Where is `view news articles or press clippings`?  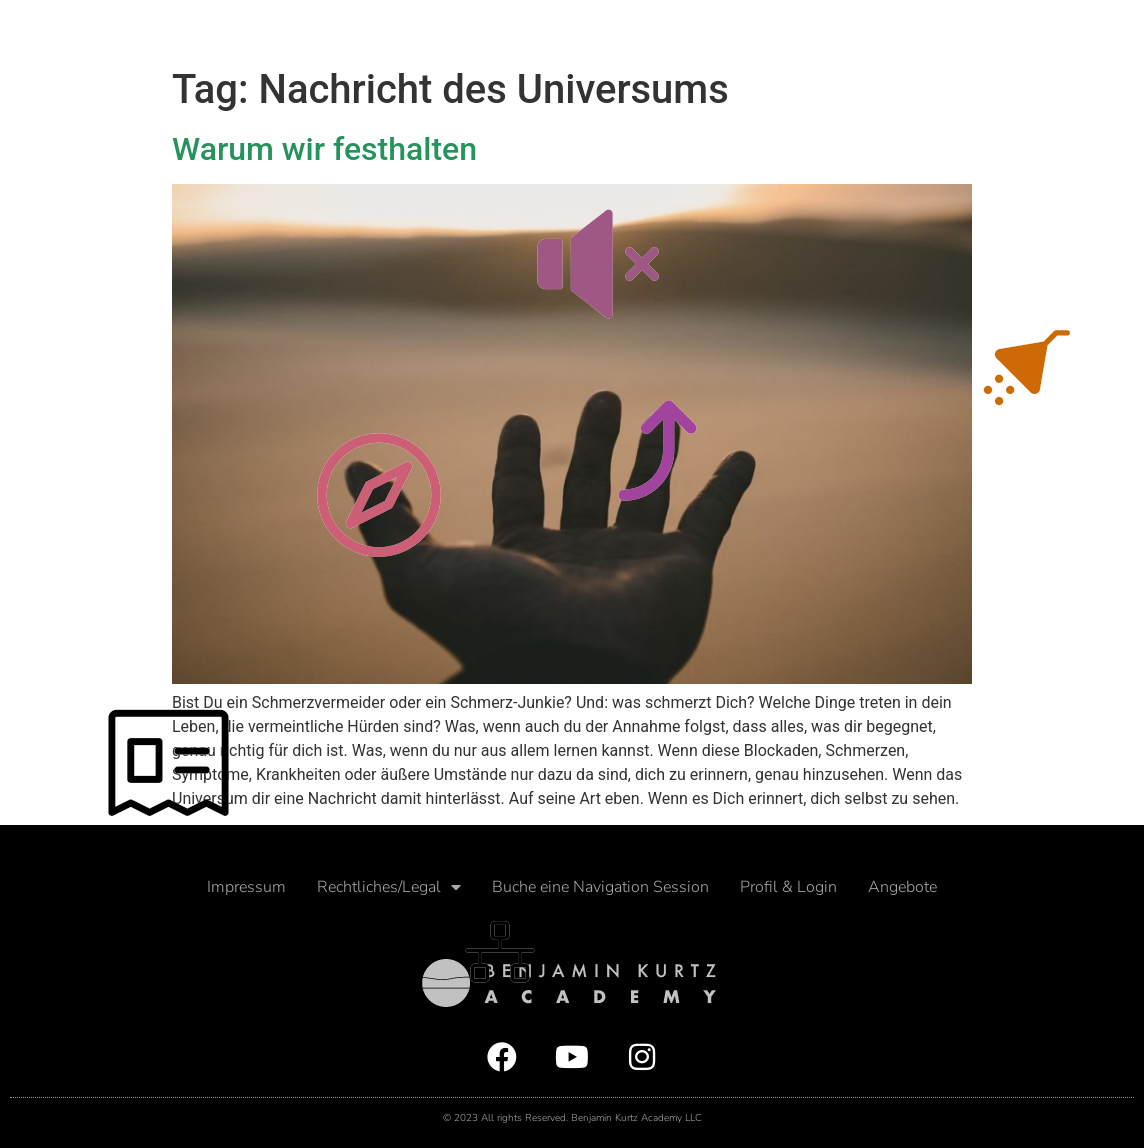 view news articles or press clippings is located at coordinates (168, 760).